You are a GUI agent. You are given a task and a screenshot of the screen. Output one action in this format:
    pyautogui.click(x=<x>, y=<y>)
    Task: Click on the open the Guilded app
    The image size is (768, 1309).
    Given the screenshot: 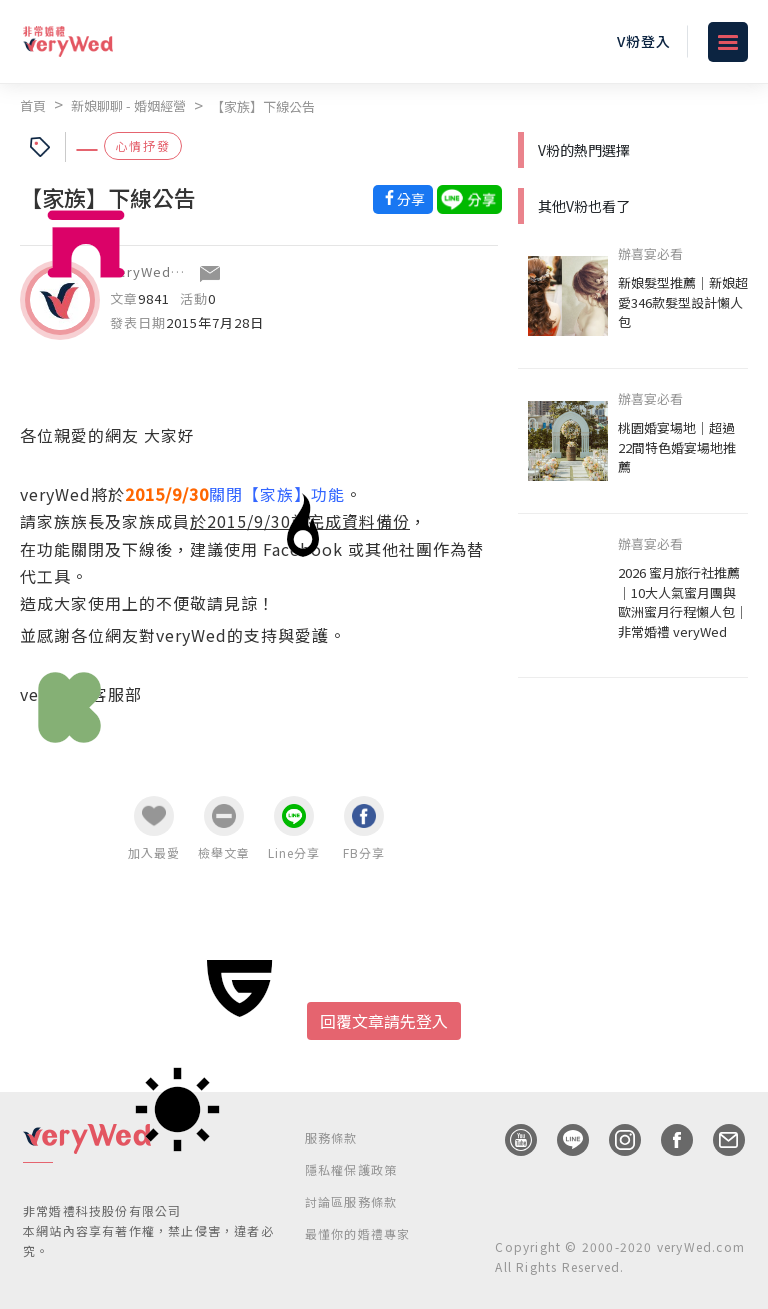 What is the action you would take?
    pyautogui.click(x=239, y=988)
    